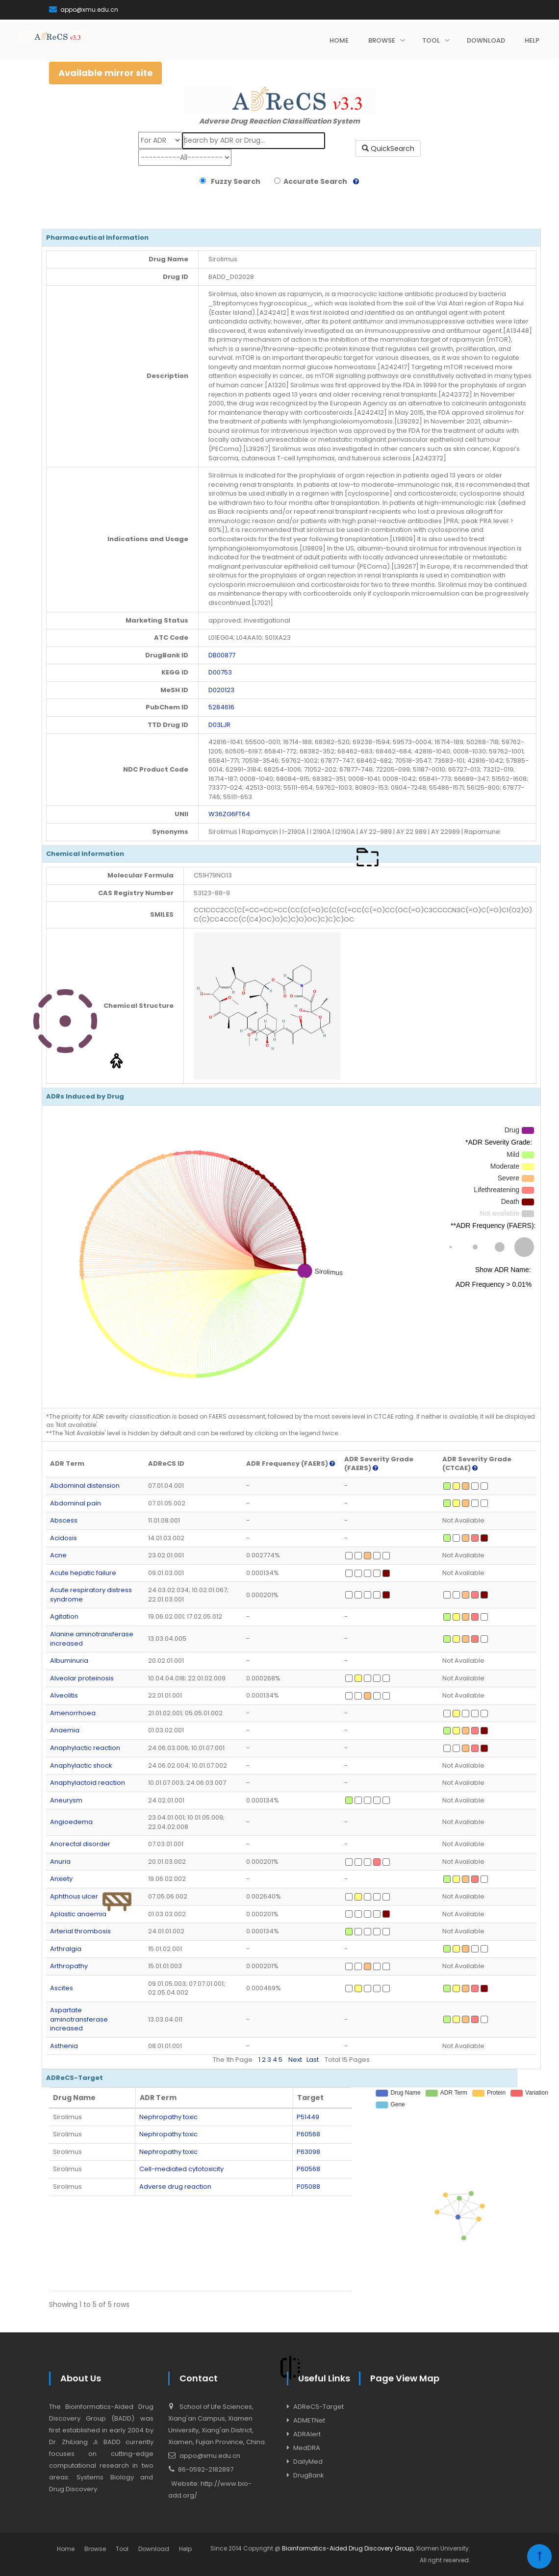 Image resolution: width=559 pixels, height=2576 pixels. I want to click on create a new folder, so click(367, 857).